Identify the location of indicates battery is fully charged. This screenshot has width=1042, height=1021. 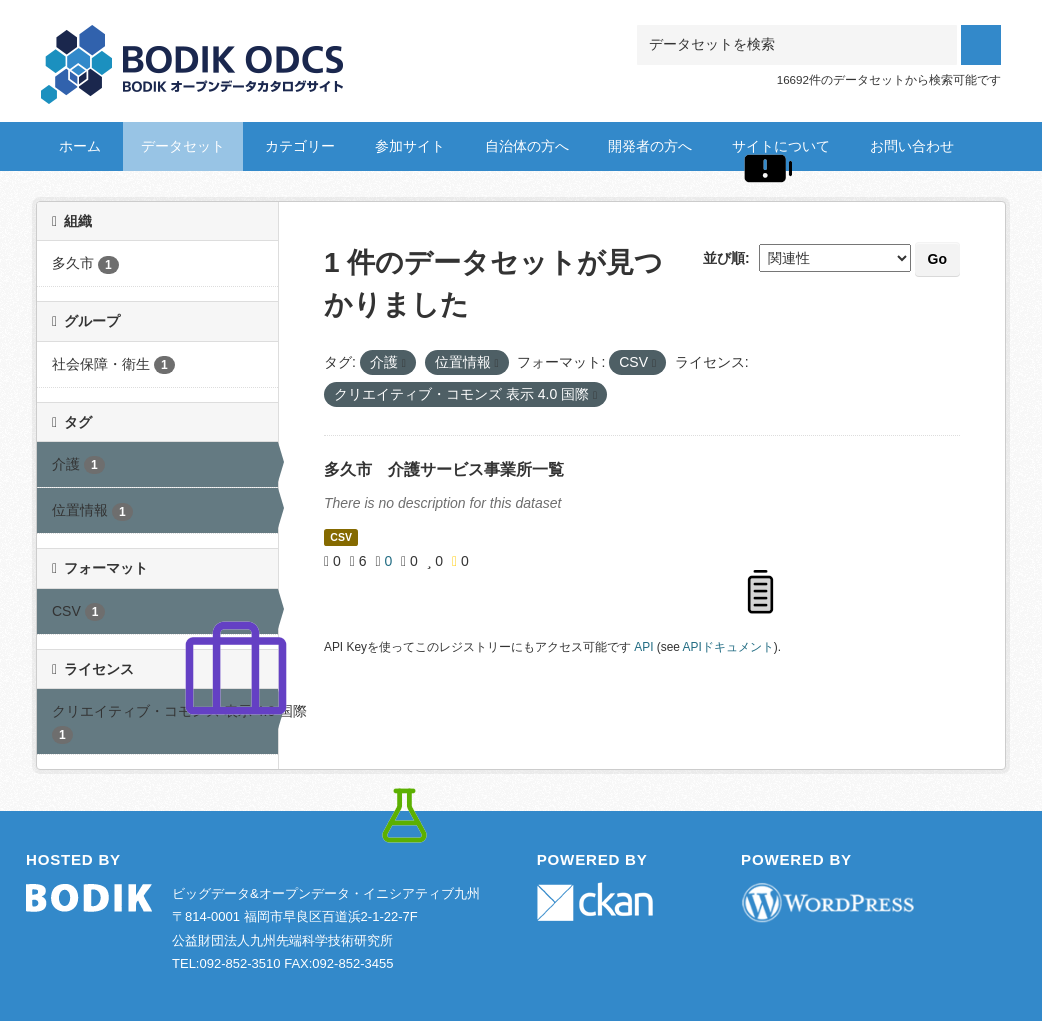
(760, 592).